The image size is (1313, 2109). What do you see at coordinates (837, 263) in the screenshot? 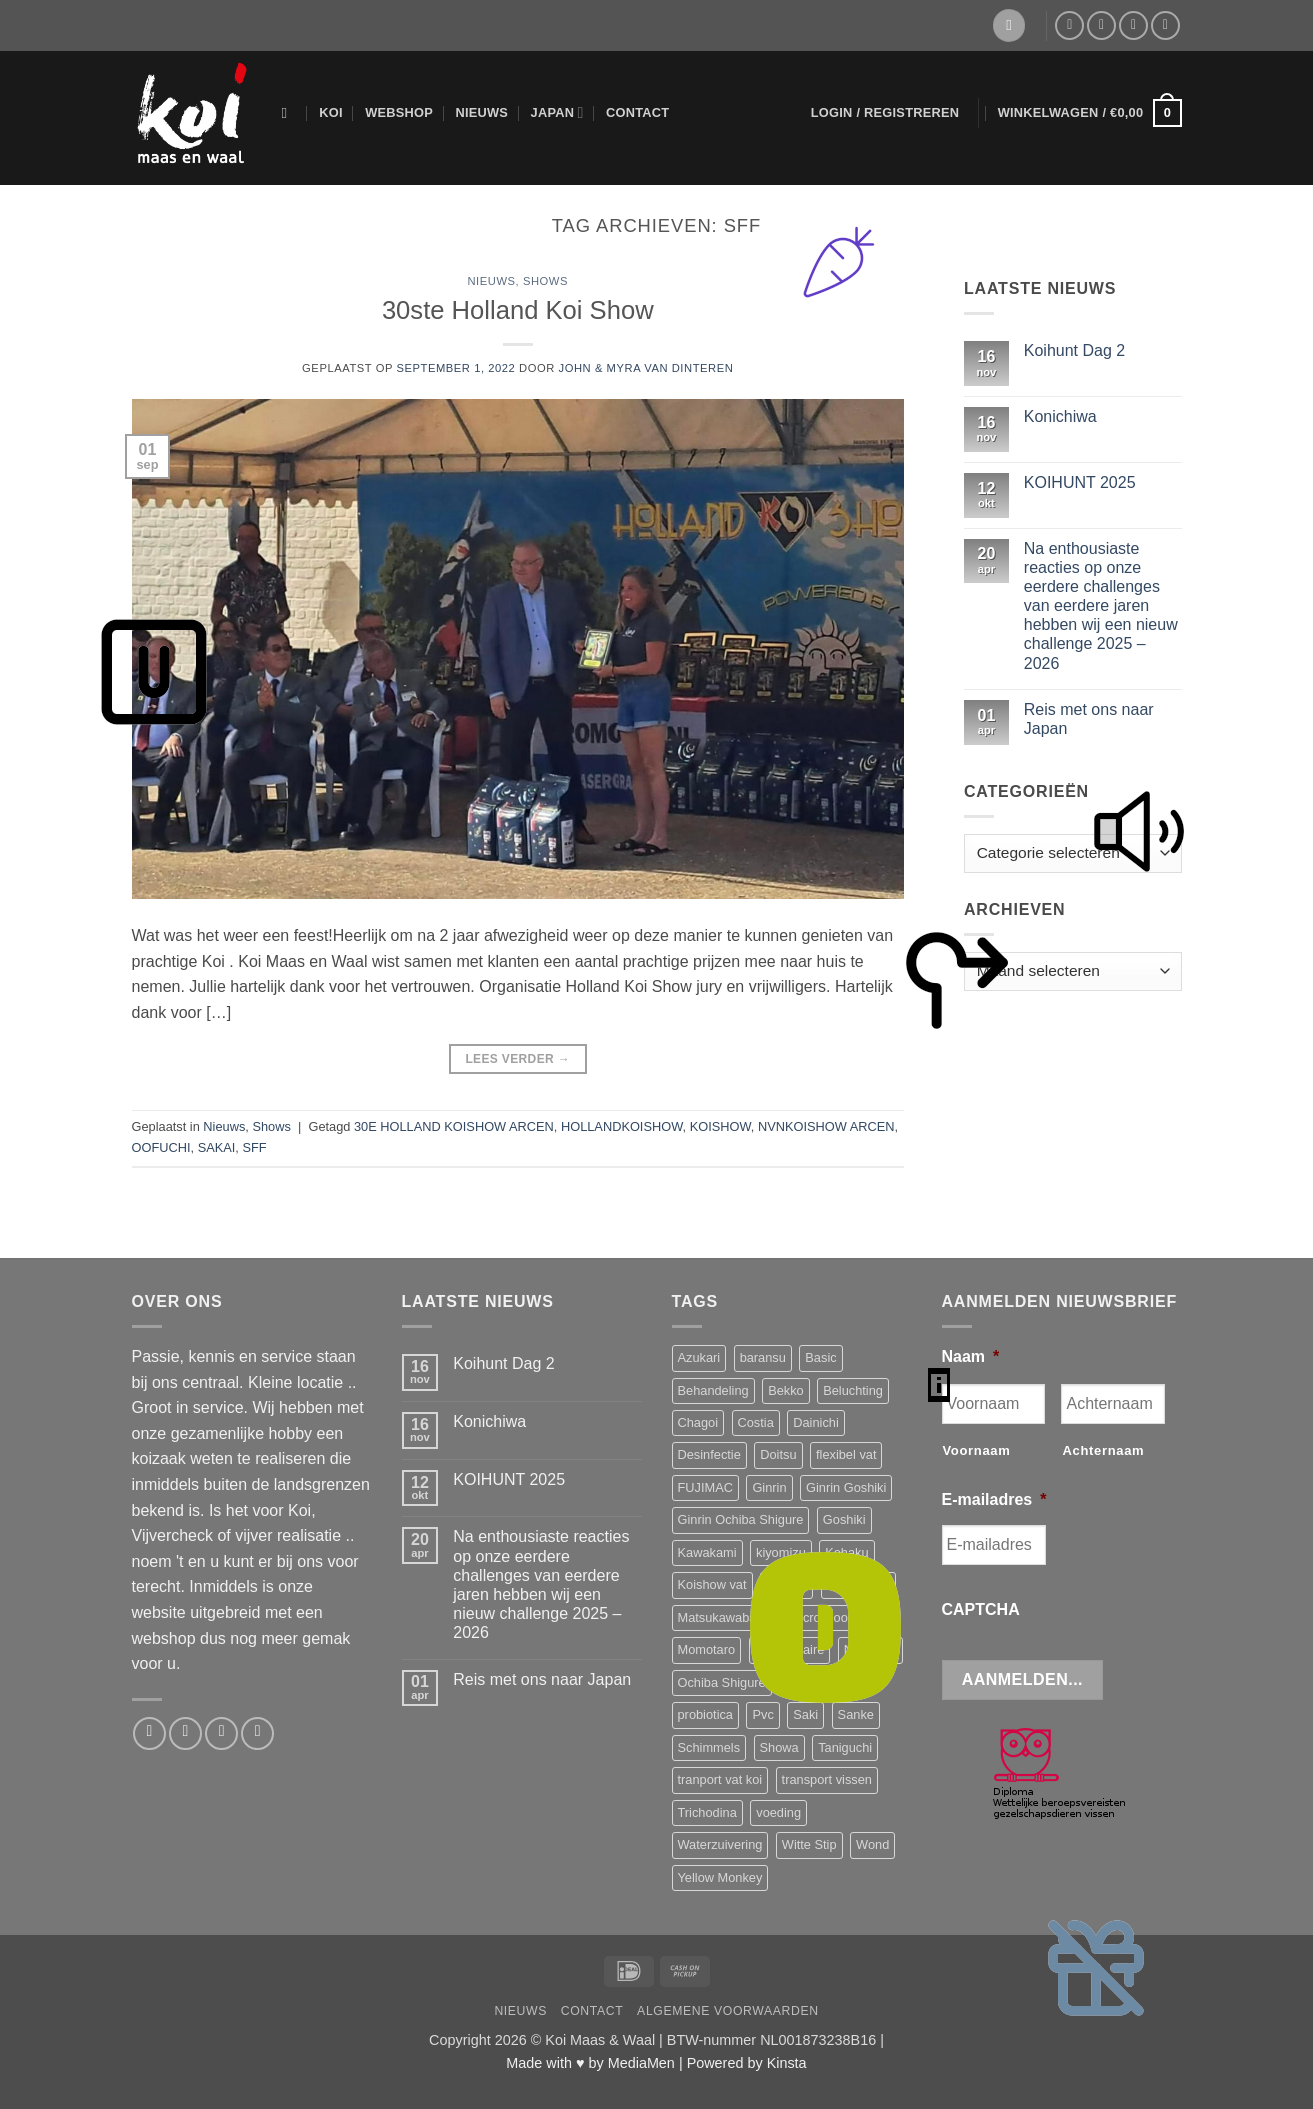
I see `browse vegetable or produce category` at bounding box center [837, 263].